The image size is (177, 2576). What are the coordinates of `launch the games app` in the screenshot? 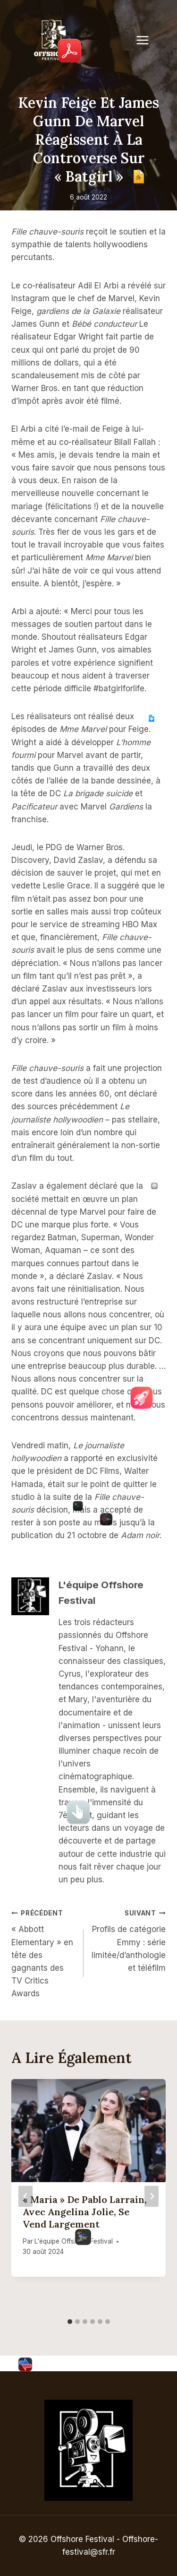 It's located at (142, 1398).